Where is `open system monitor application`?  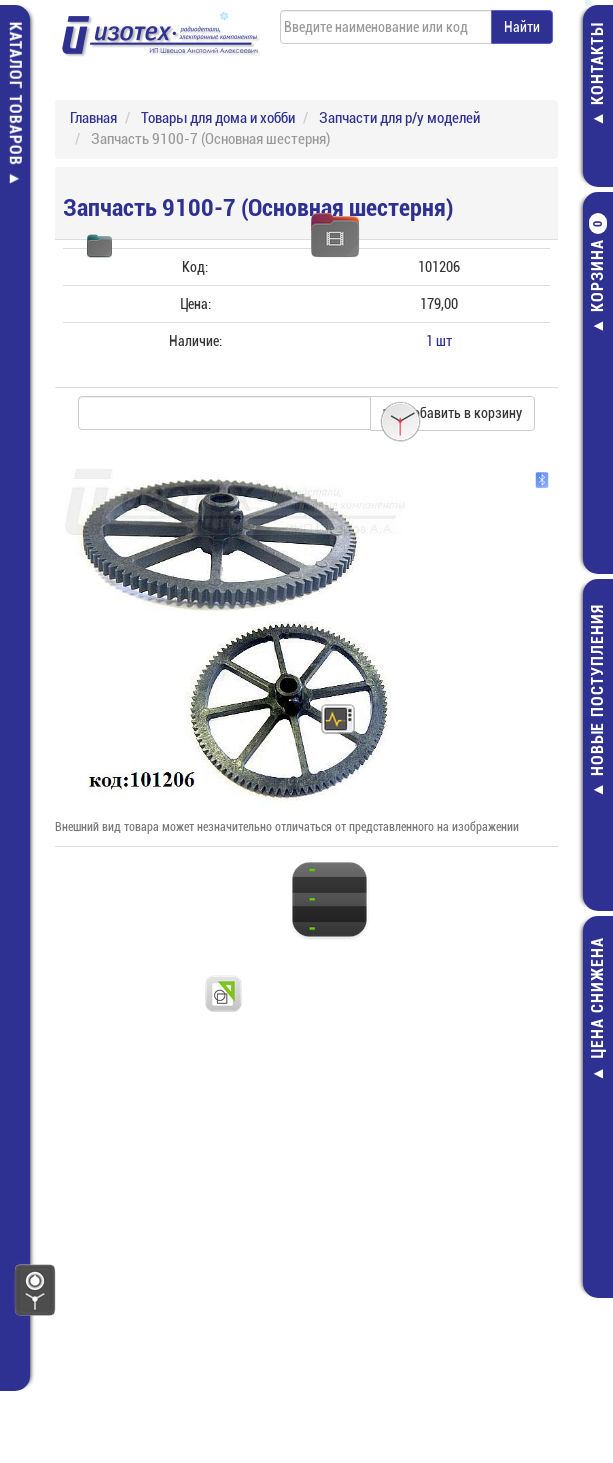
open system monitor application is located at coordinates (338, 719).